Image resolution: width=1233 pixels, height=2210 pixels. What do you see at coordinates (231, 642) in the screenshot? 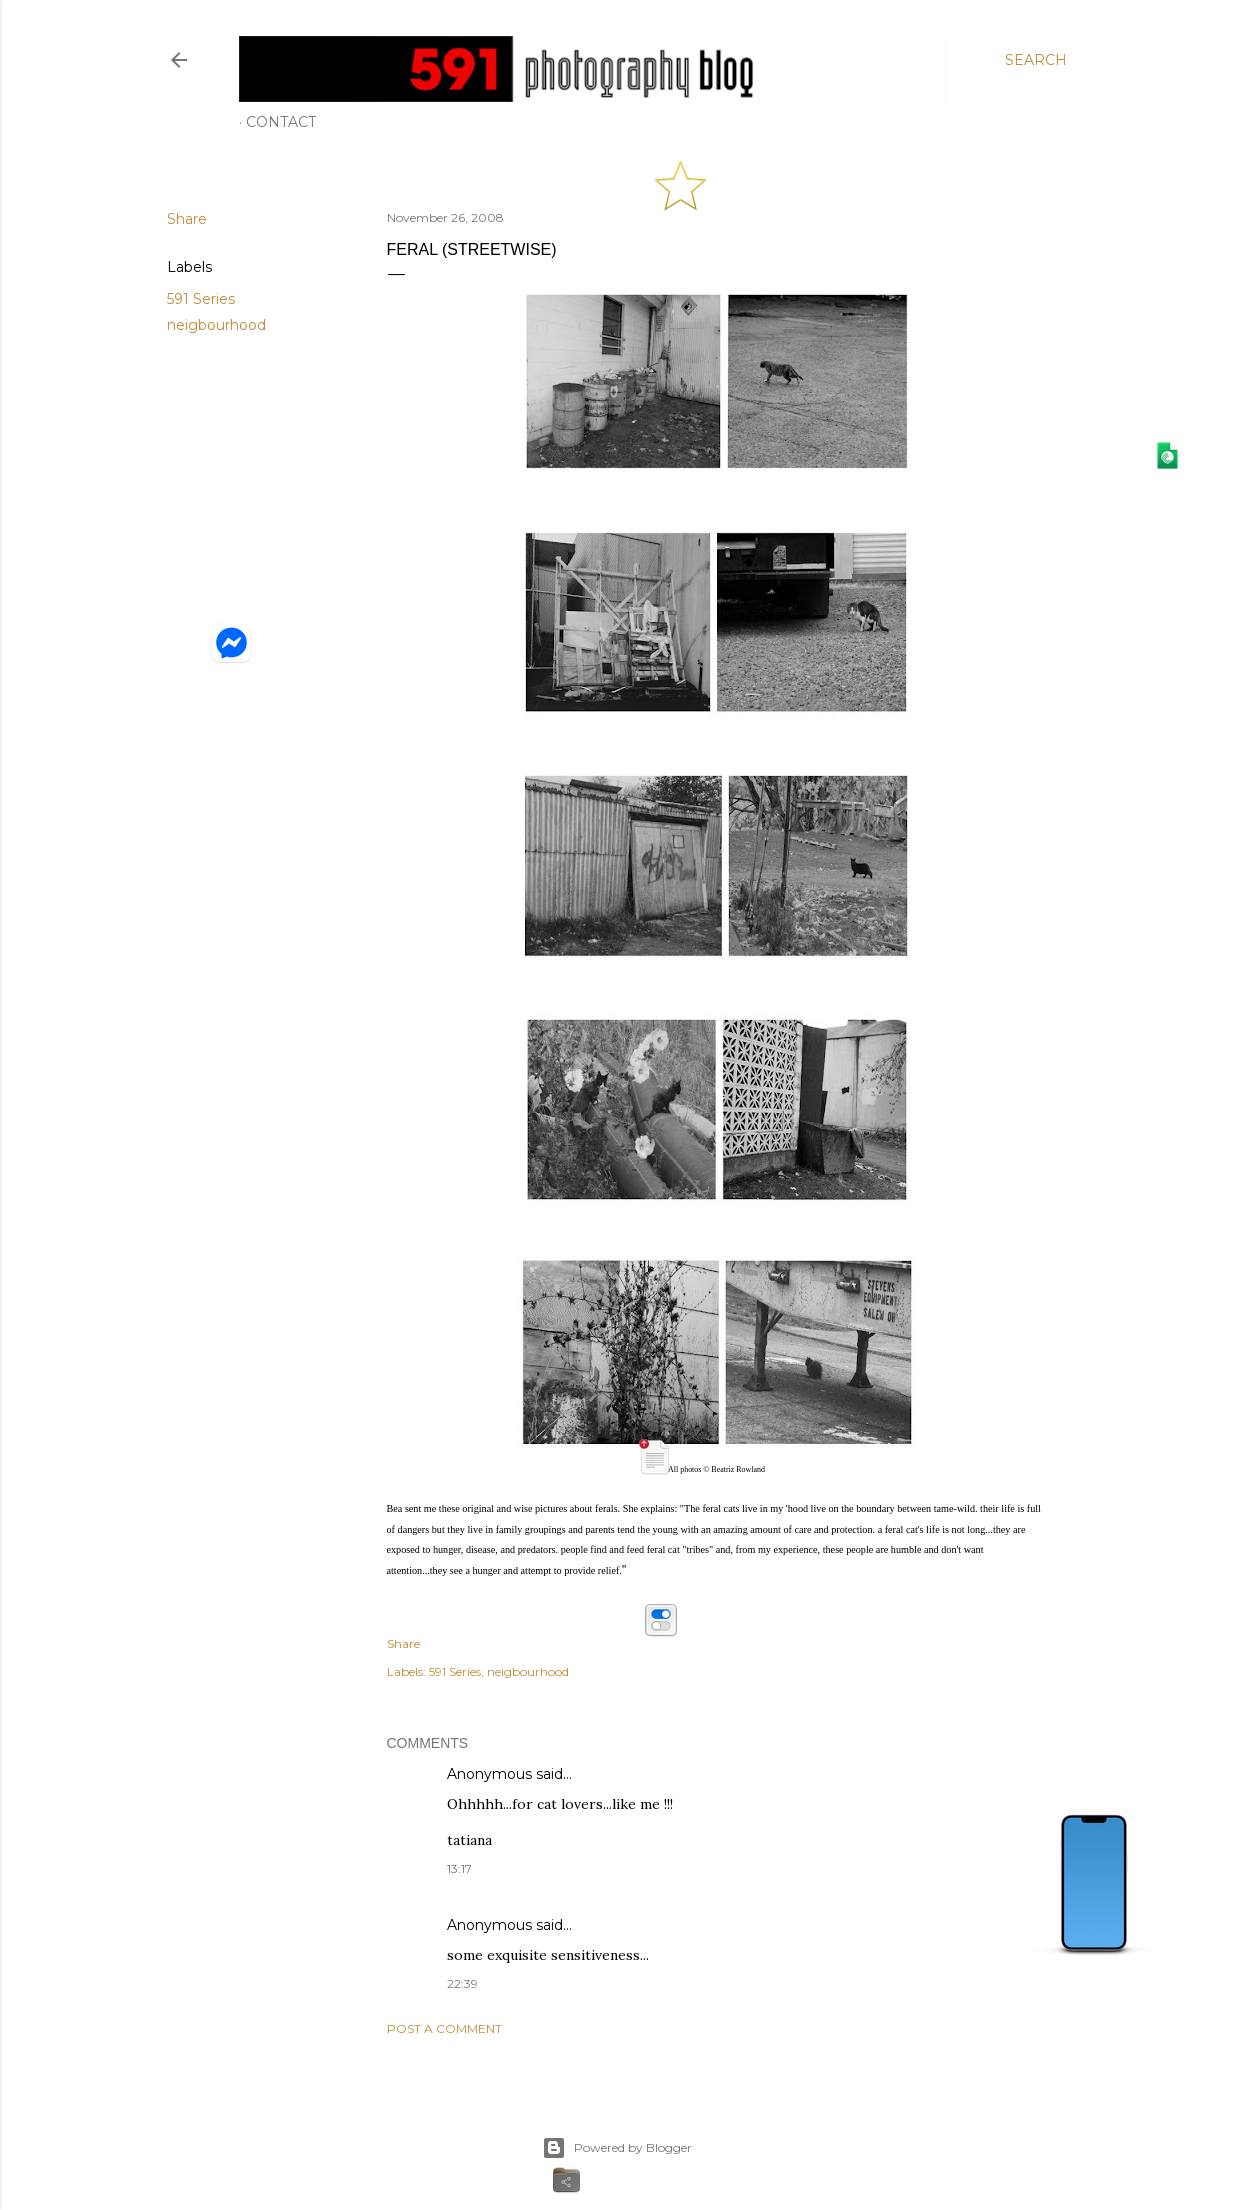
I see `open facebook messenger app` at bounding box center [231, 642].